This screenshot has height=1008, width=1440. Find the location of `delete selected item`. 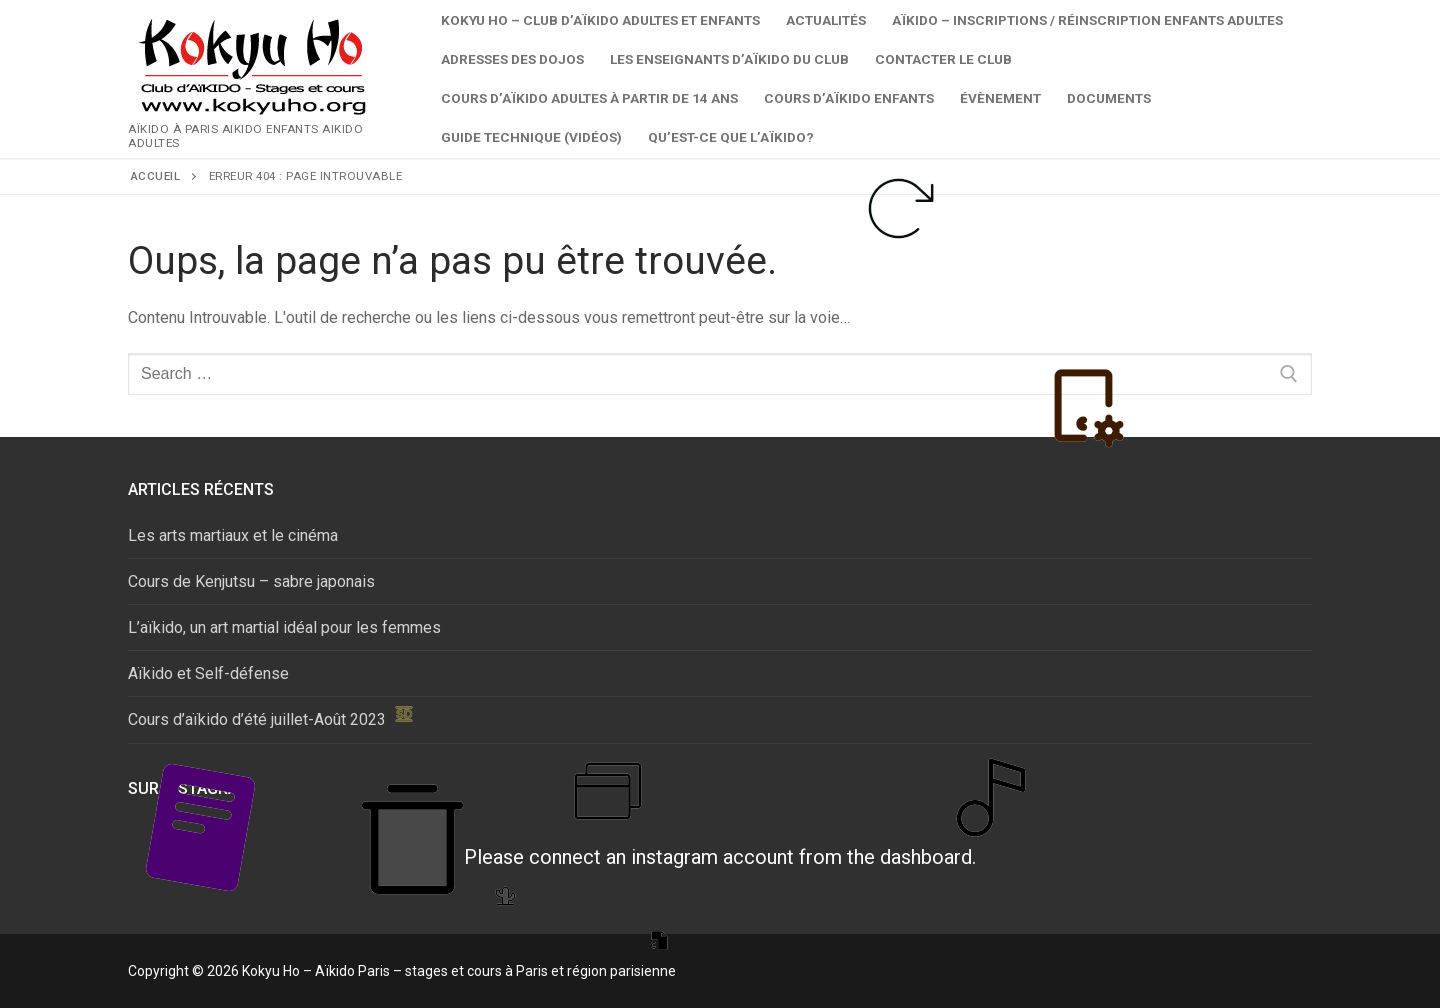

delete selected item is located at coordinates (412, 843).